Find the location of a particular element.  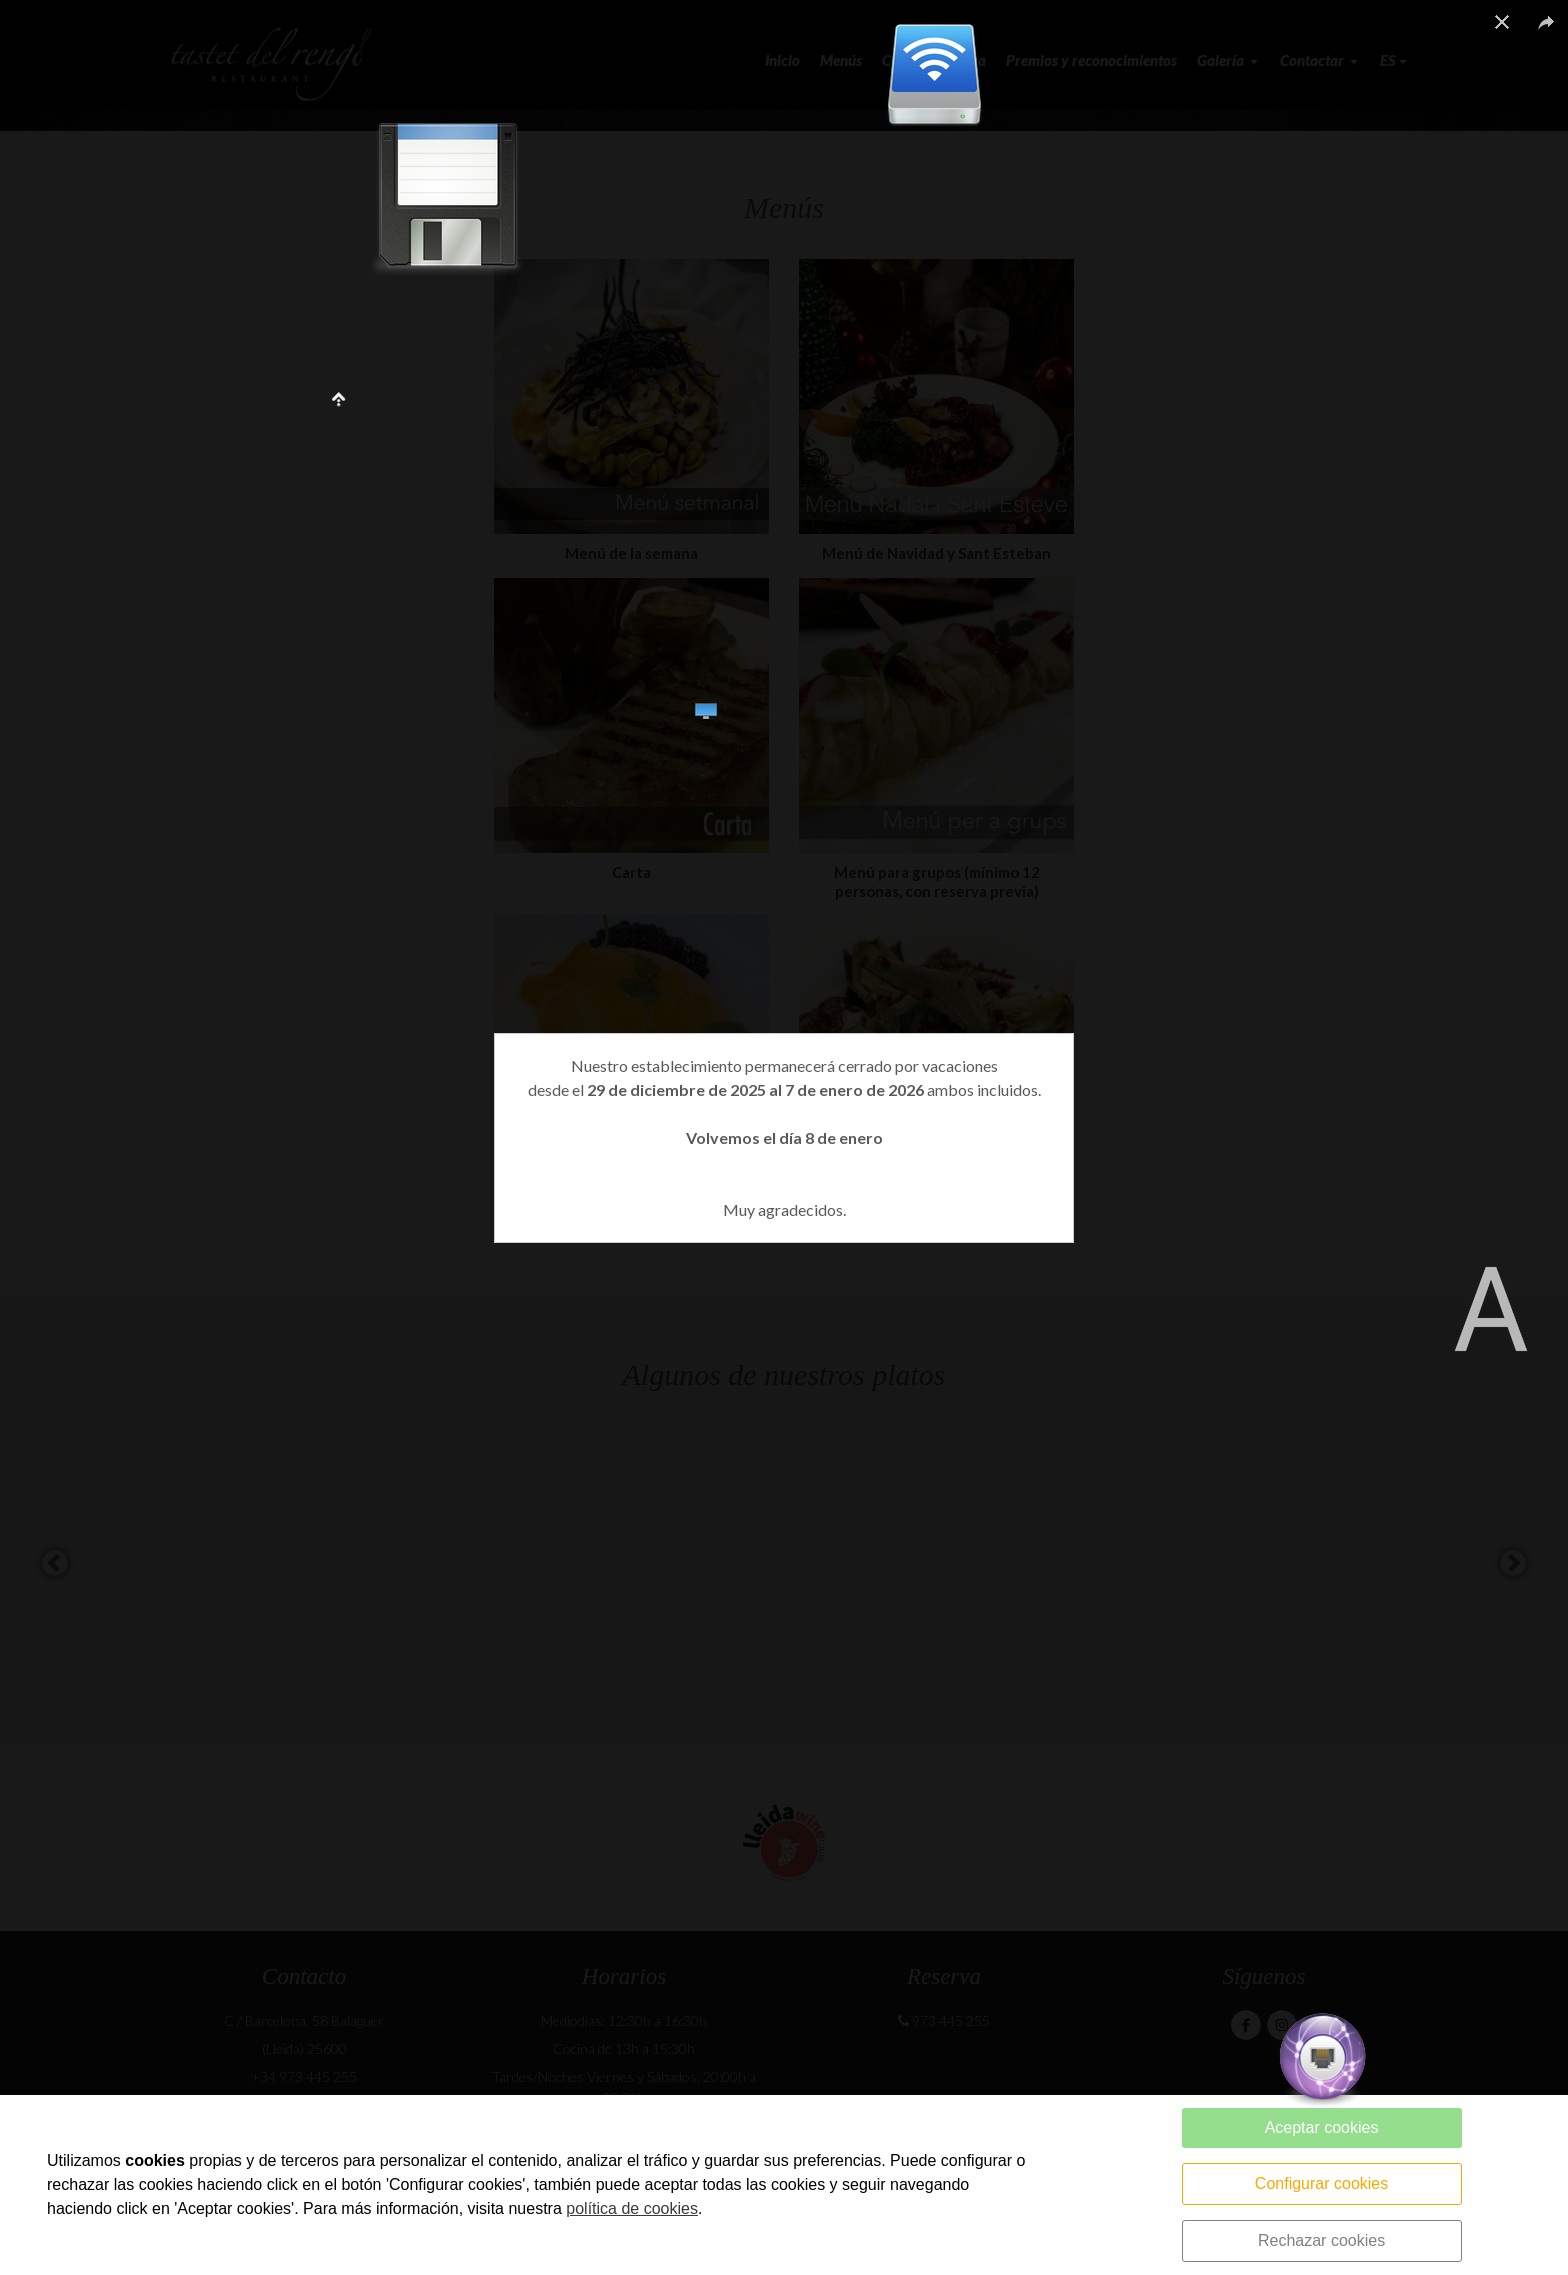

access the font library is located at coordinates (1491, 1309).